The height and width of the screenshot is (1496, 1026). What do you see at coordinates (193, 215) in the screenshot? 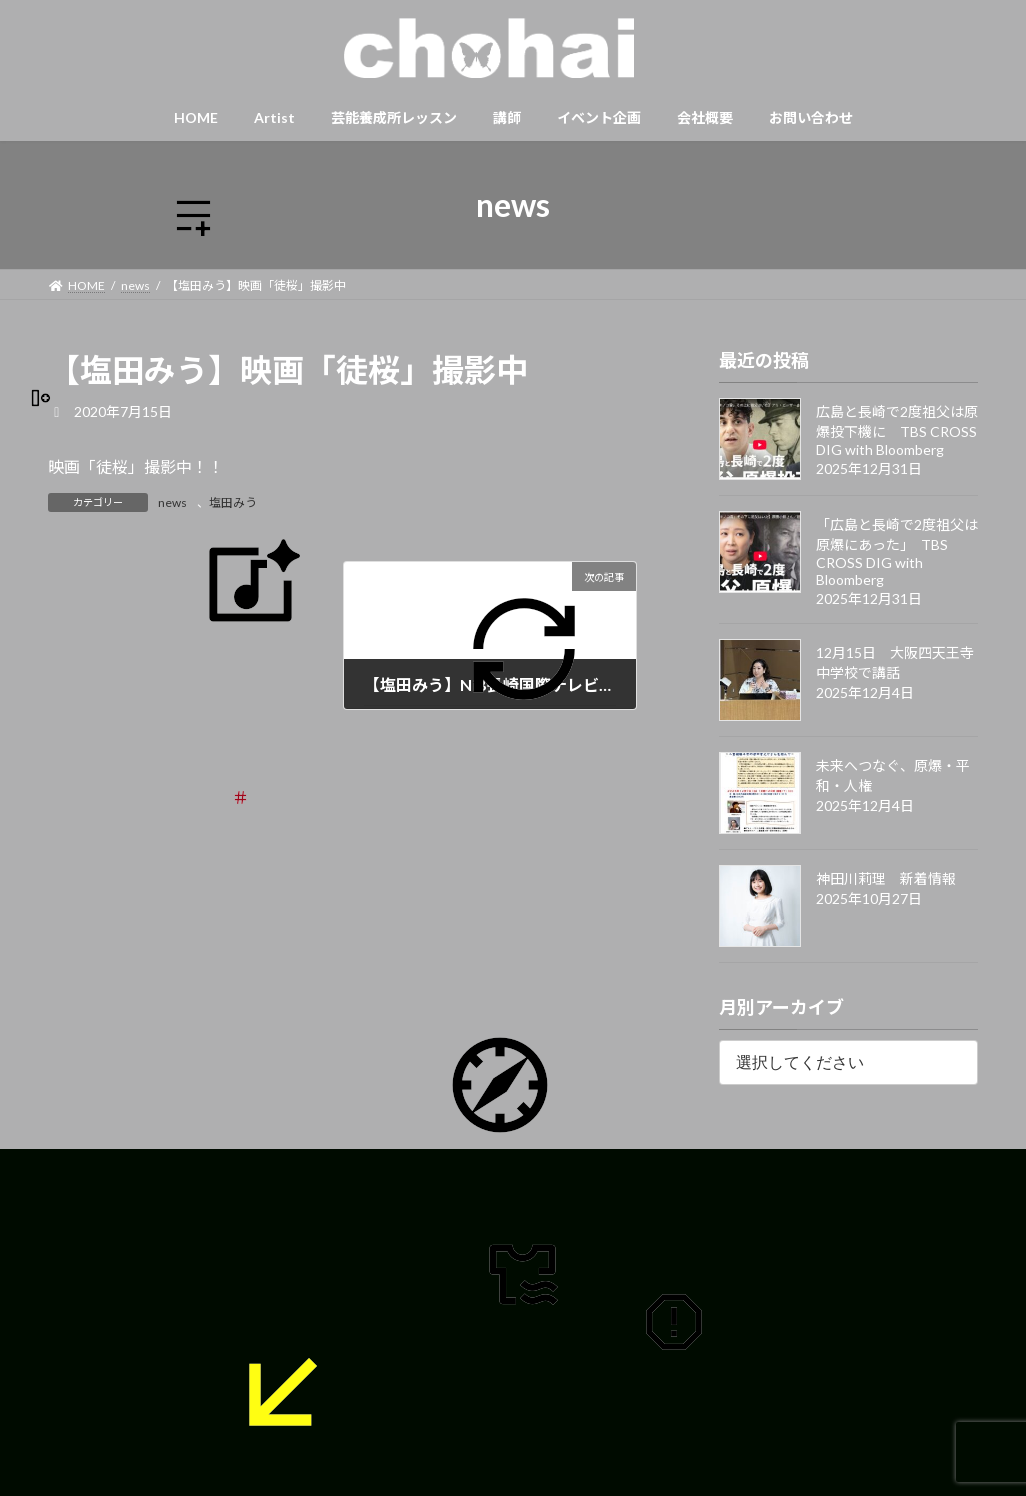
I see `add a new menu item` at bounding box center [193, 215].